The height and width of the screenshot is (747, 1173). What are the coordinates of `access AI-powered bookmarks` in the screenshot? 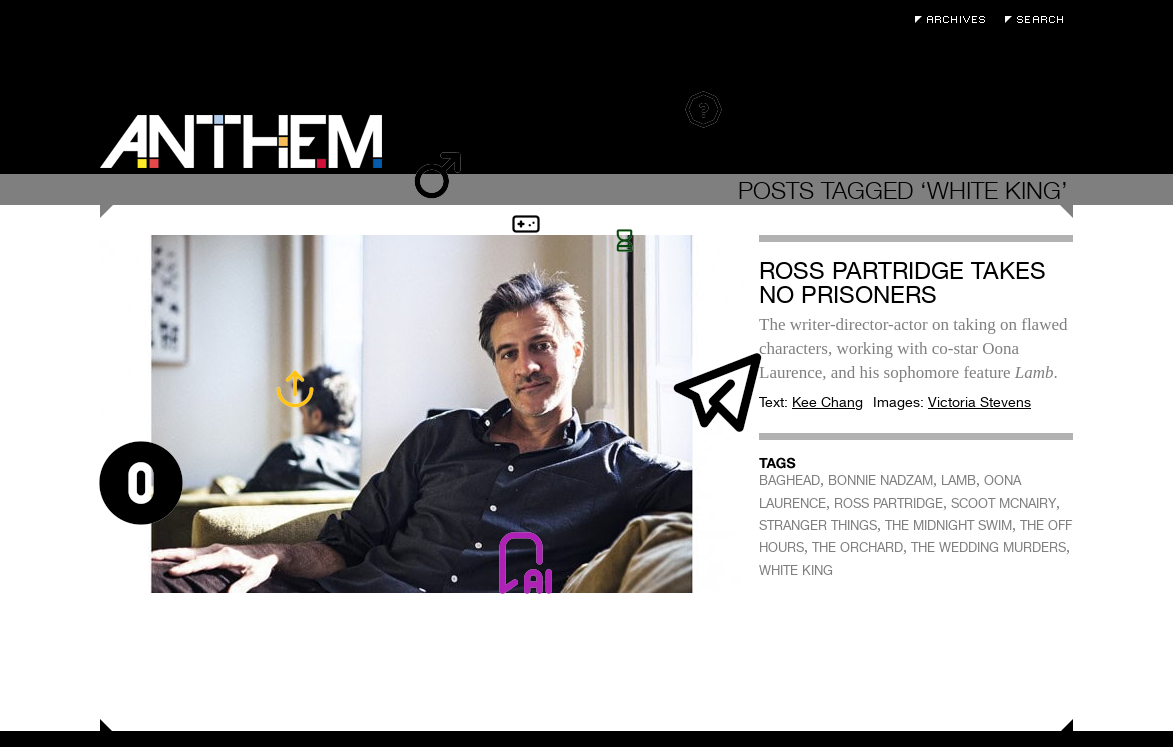 It's located at (521, 563).